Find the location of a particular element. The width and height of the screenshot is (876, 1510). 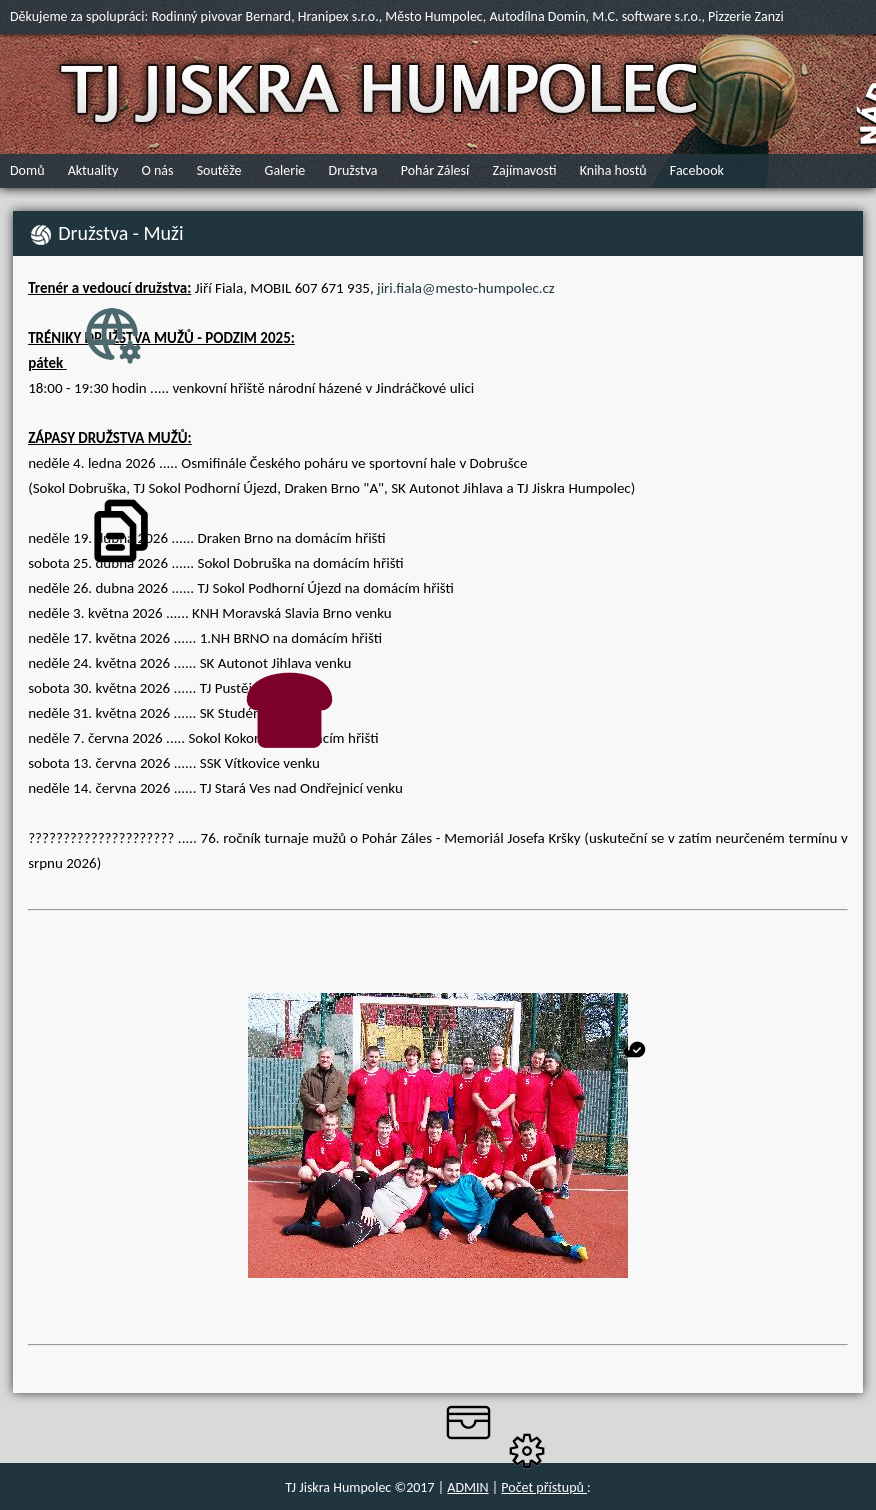

access bakery or bread-related content is located at coordinates (289, 710).